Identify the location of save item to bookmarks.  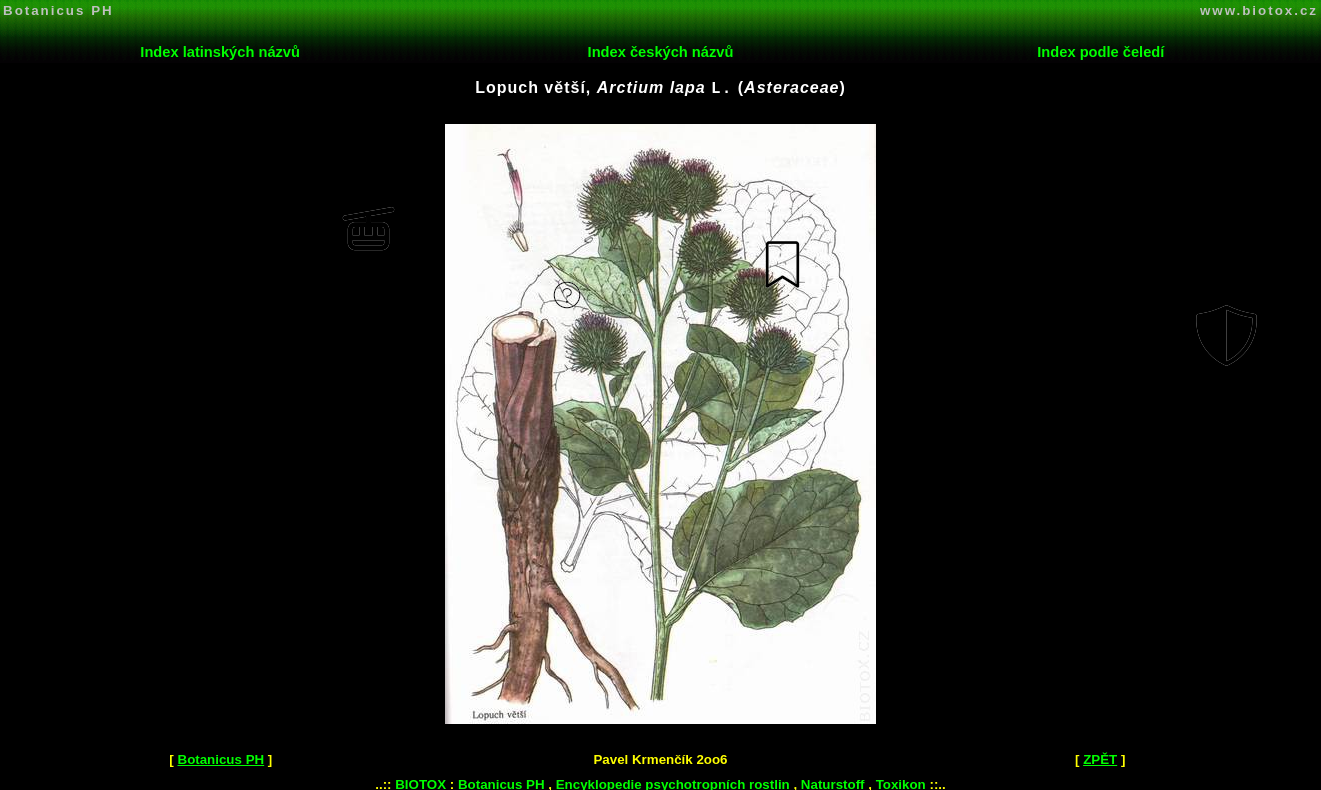
(782, 263).